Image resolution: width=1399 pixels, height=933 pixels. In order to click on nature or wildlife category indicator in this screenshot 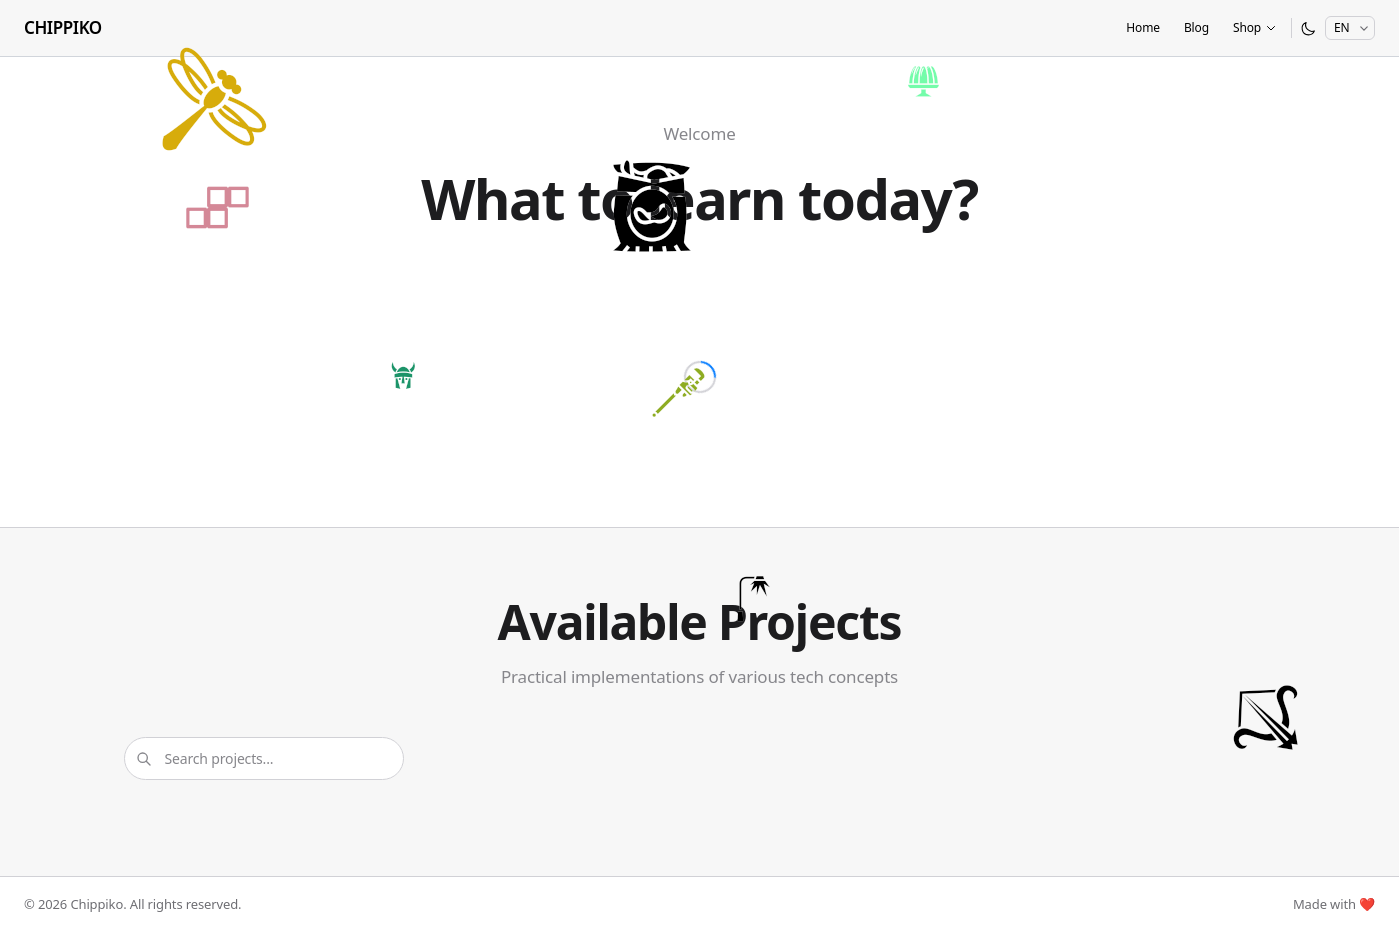, I will do `click(214, 99)`.